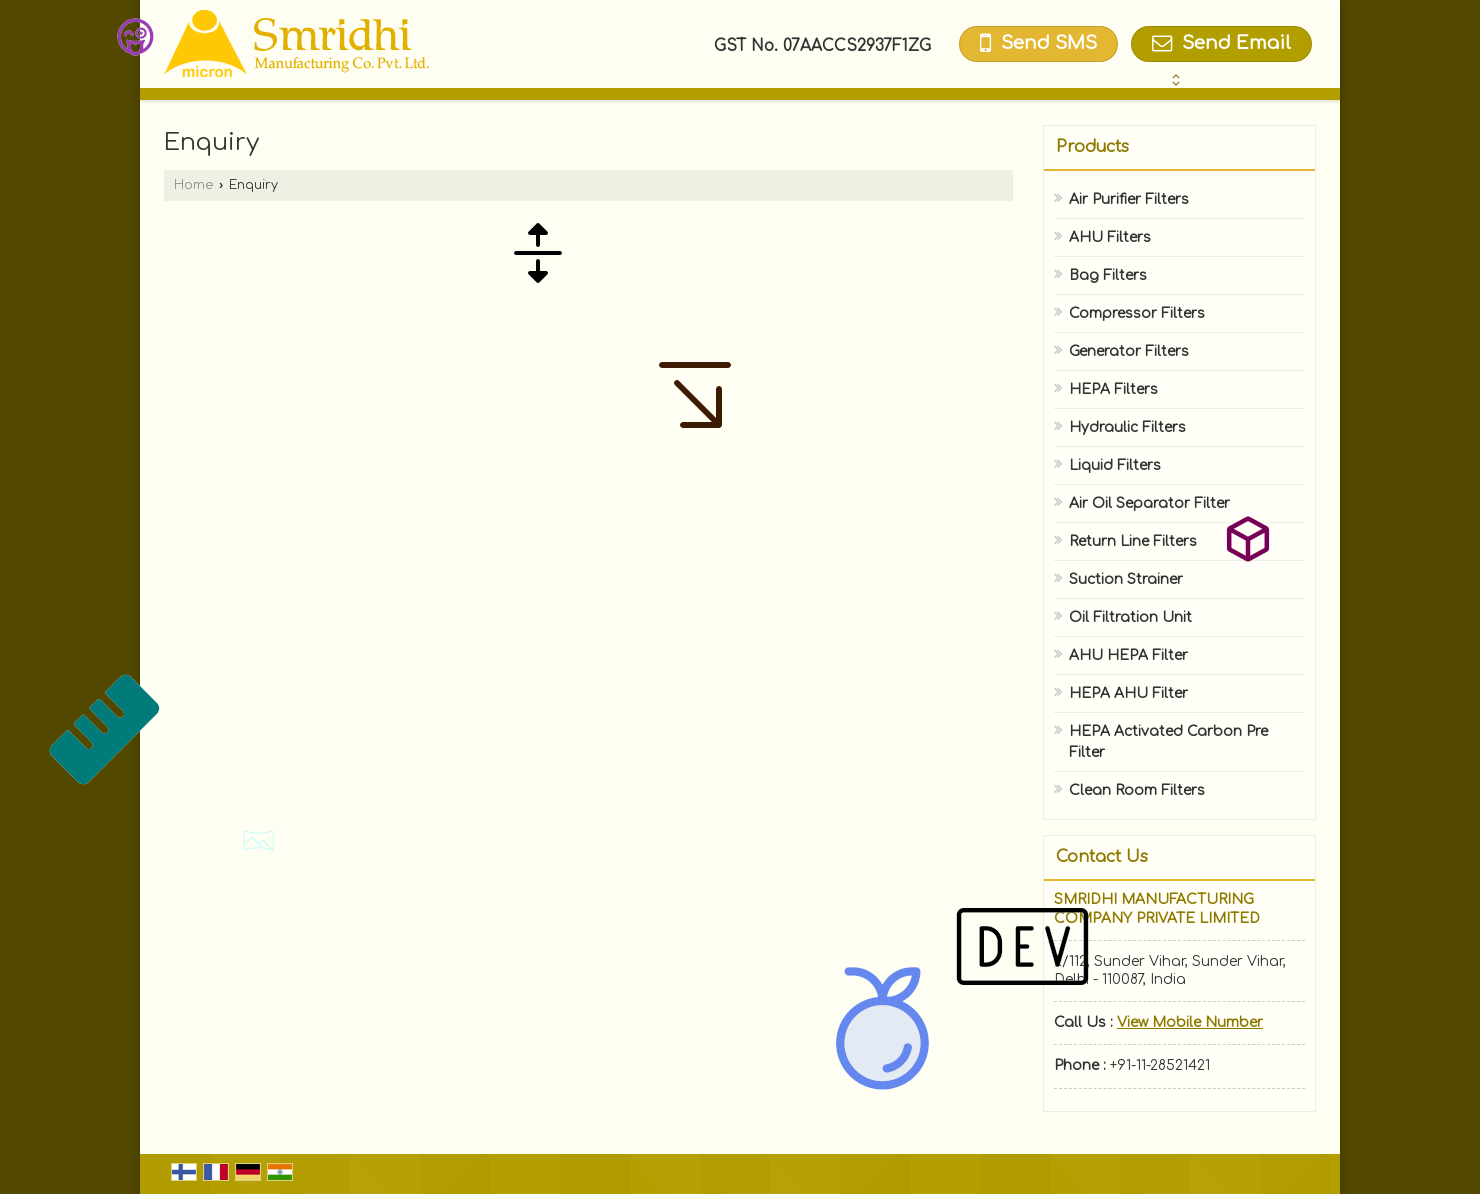 The width and height of the screenshot is (1480, 1194). What do you see at coordinates (1176, 80) in the screenshot?
I see `expand or collapse a dropdown menu` at bounding box center [1176, 80].